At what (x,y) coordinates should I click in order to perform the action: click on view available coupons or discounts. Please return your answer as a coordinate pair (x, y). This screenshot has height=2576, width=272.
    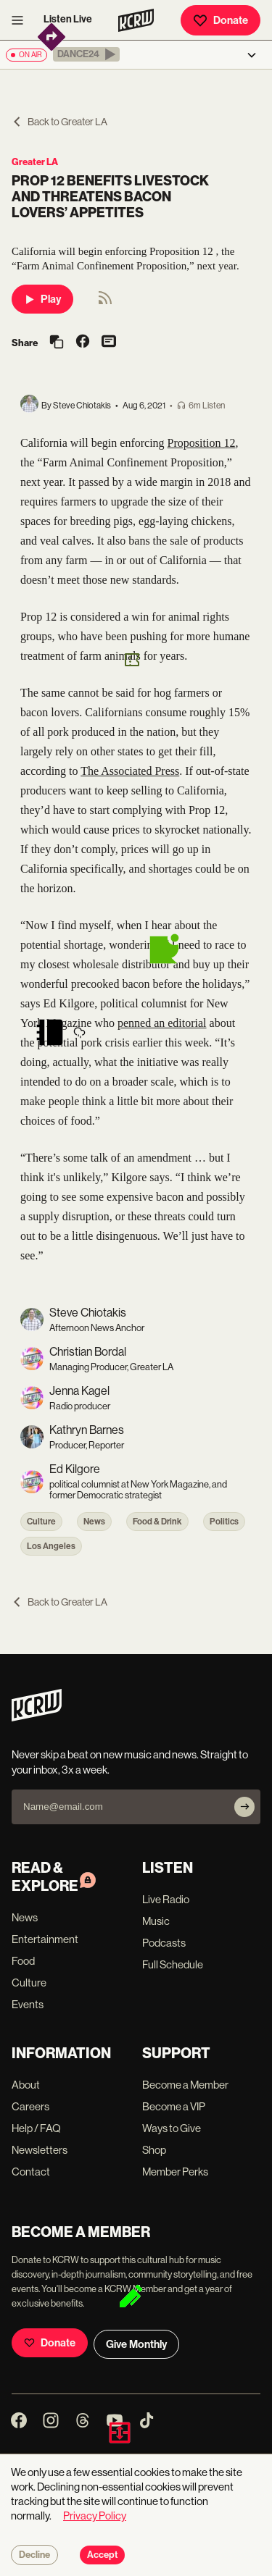
    Looking at the image, I should click on (132, 660).